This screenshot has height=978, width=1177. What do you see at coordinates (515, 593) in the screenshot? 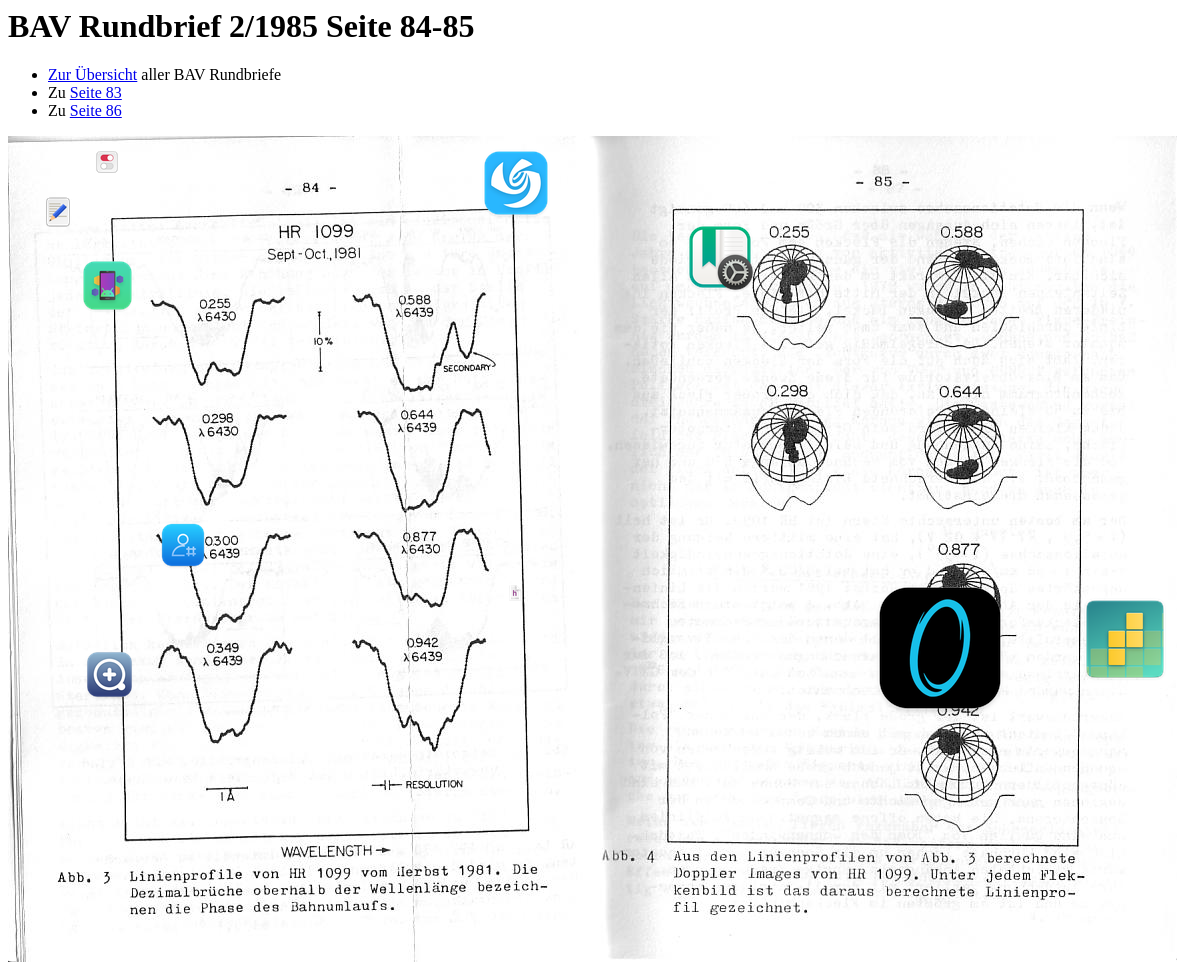
I see `a C++ header file` at bounding box center [515, 593].